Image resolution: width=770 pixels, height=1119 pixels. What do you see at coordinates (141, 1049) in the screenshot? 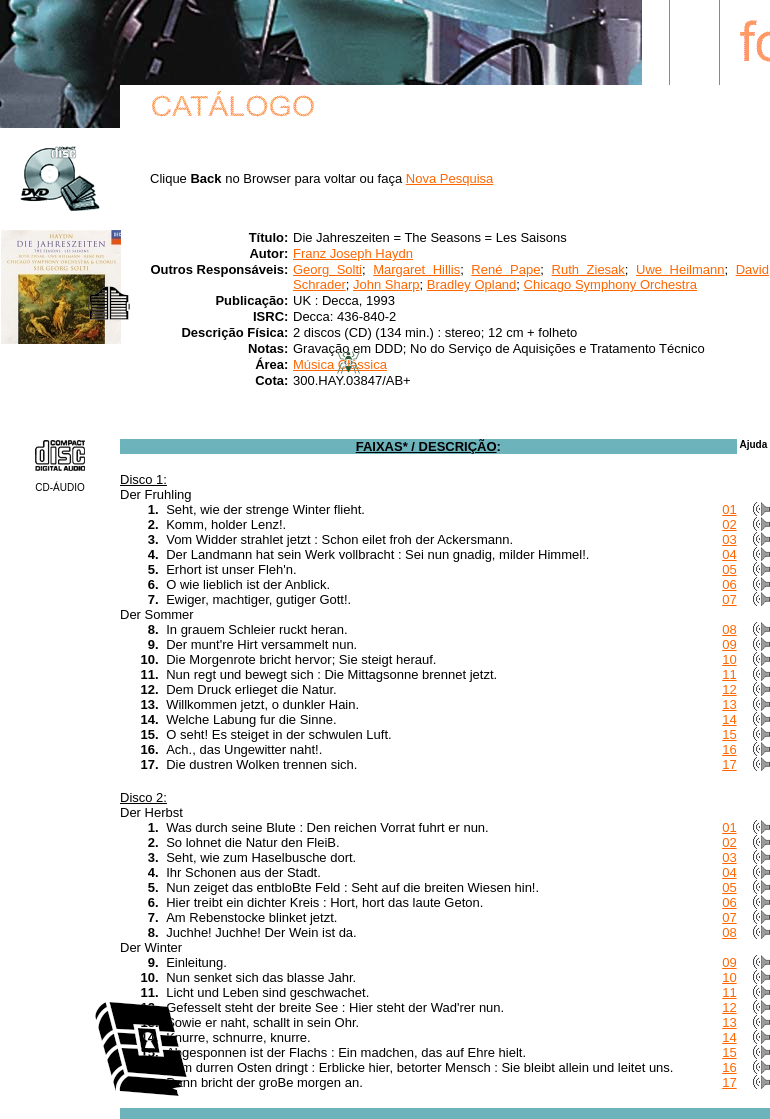
I see `access hidden or locked content` at bounding box center [141, 1049].